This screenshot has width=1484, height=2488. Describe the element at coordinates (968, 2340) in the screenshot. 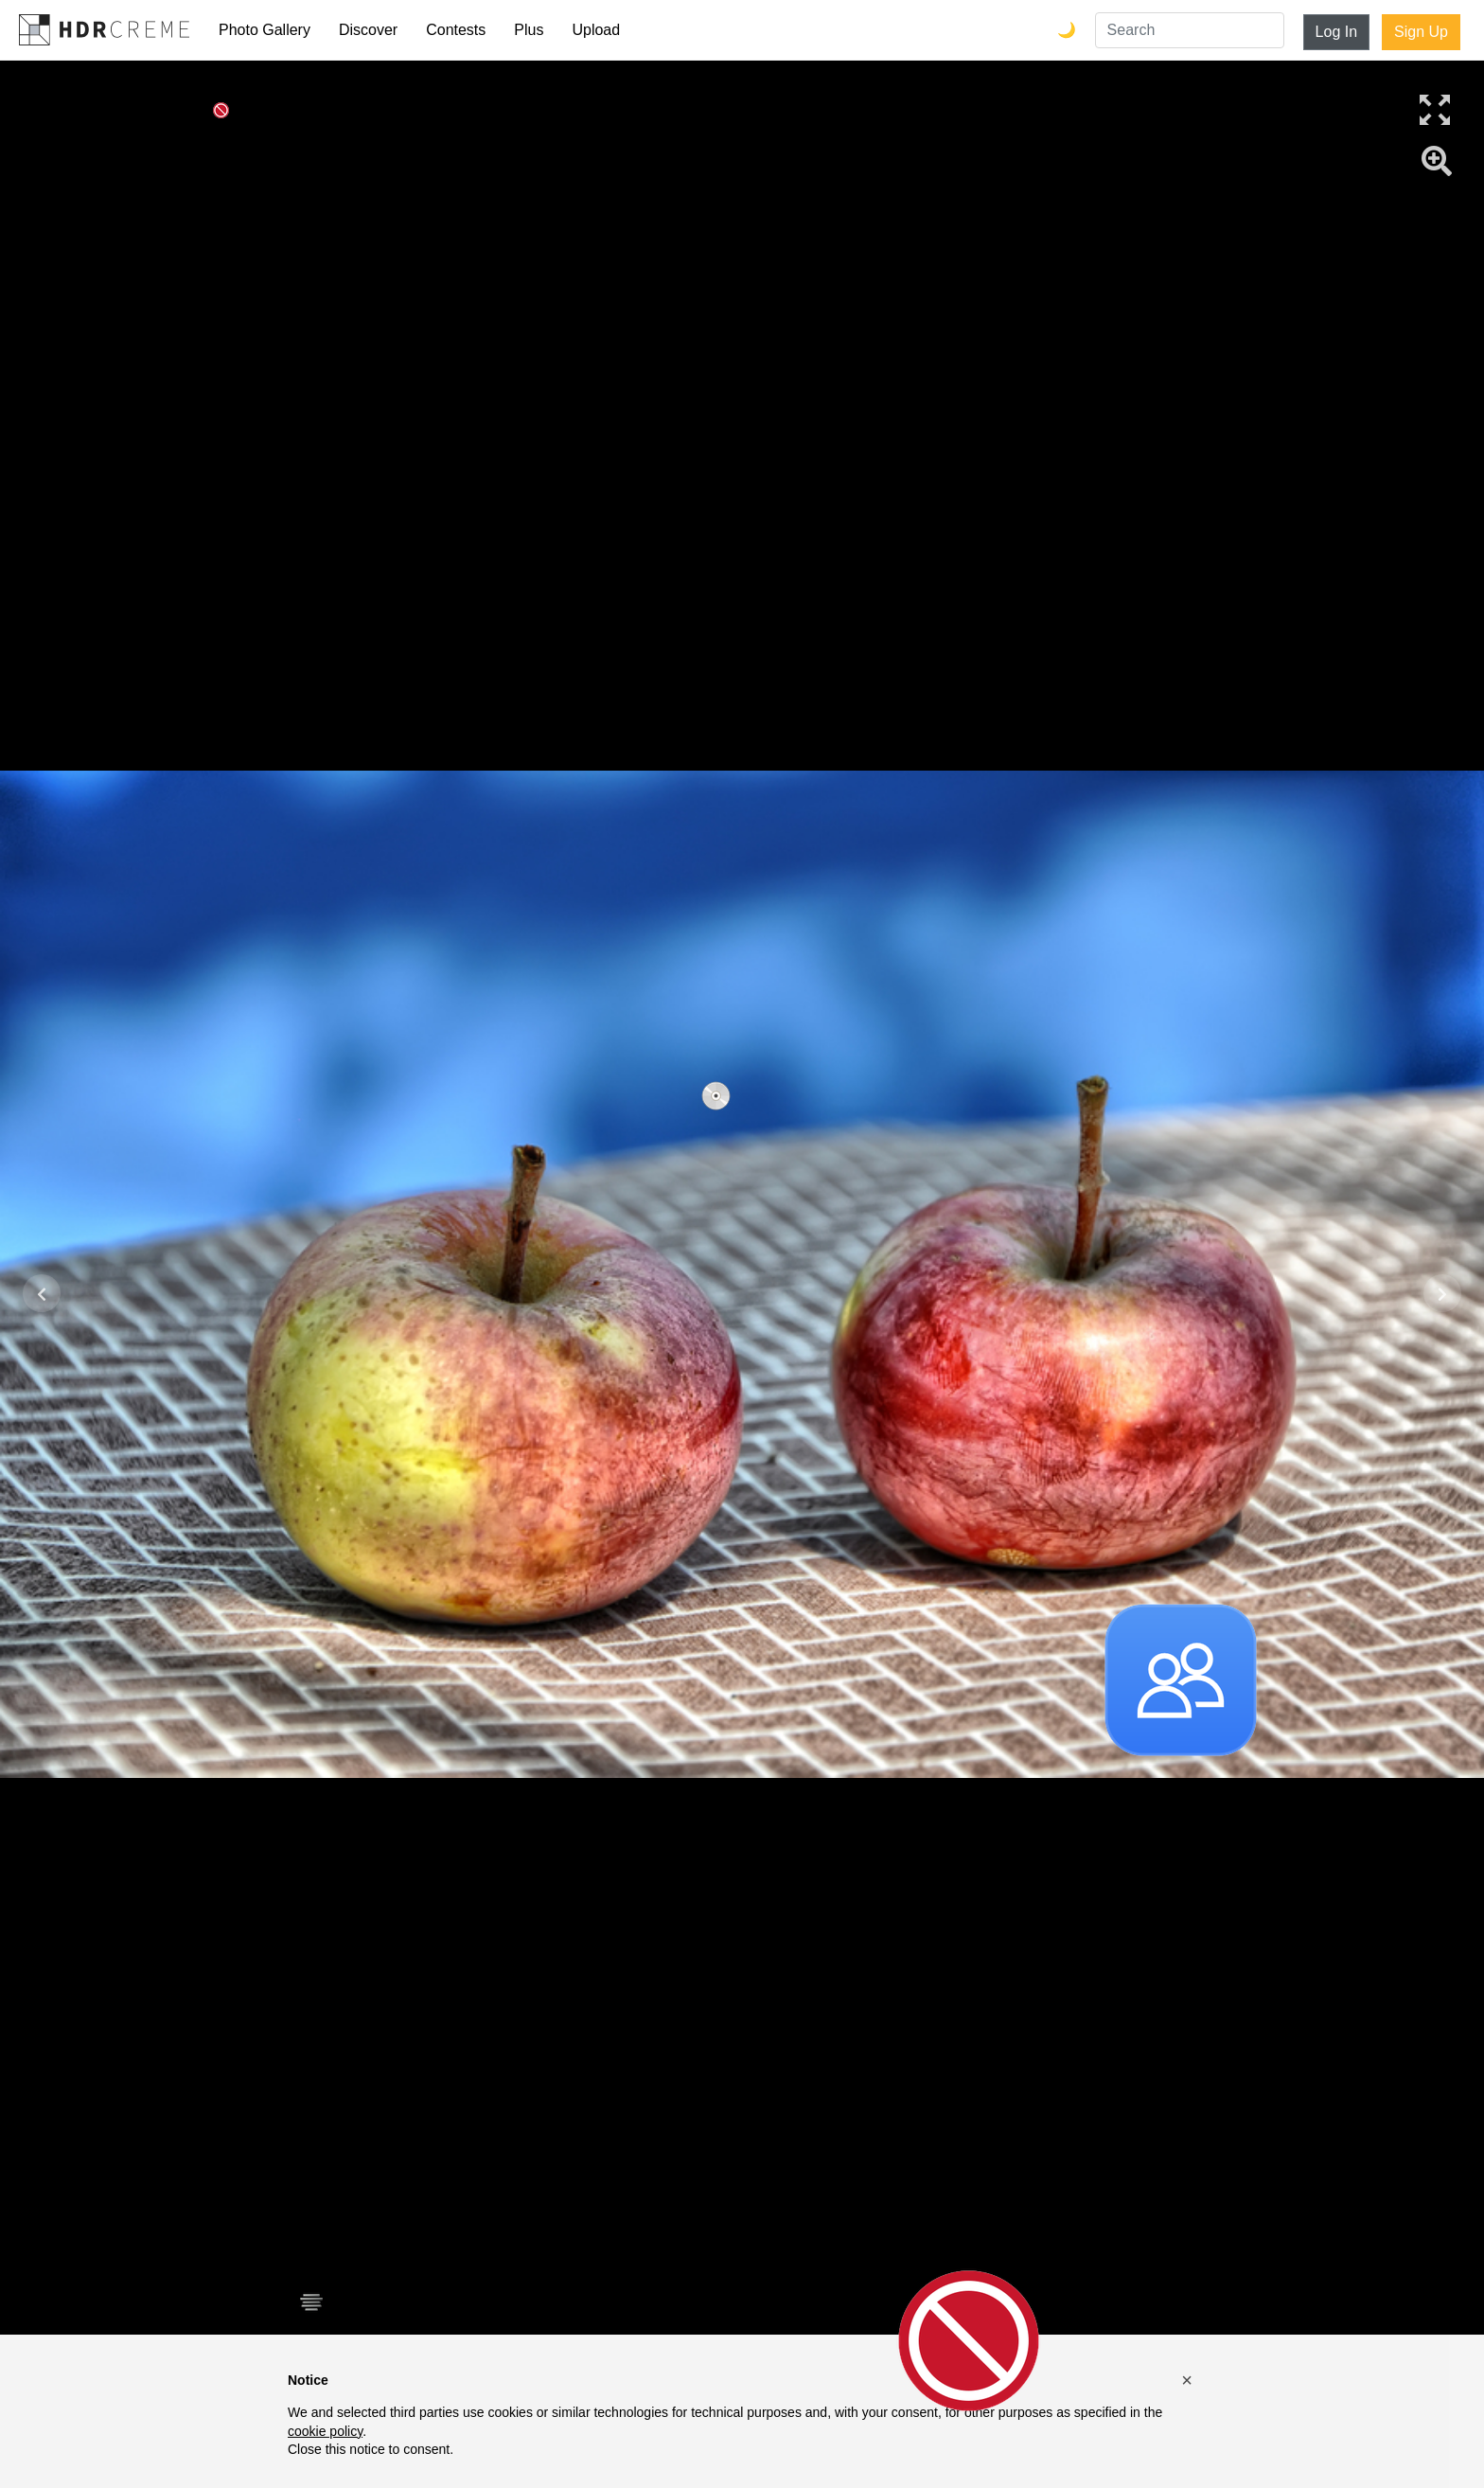

I see `clear or delete text from an input field` at that location.